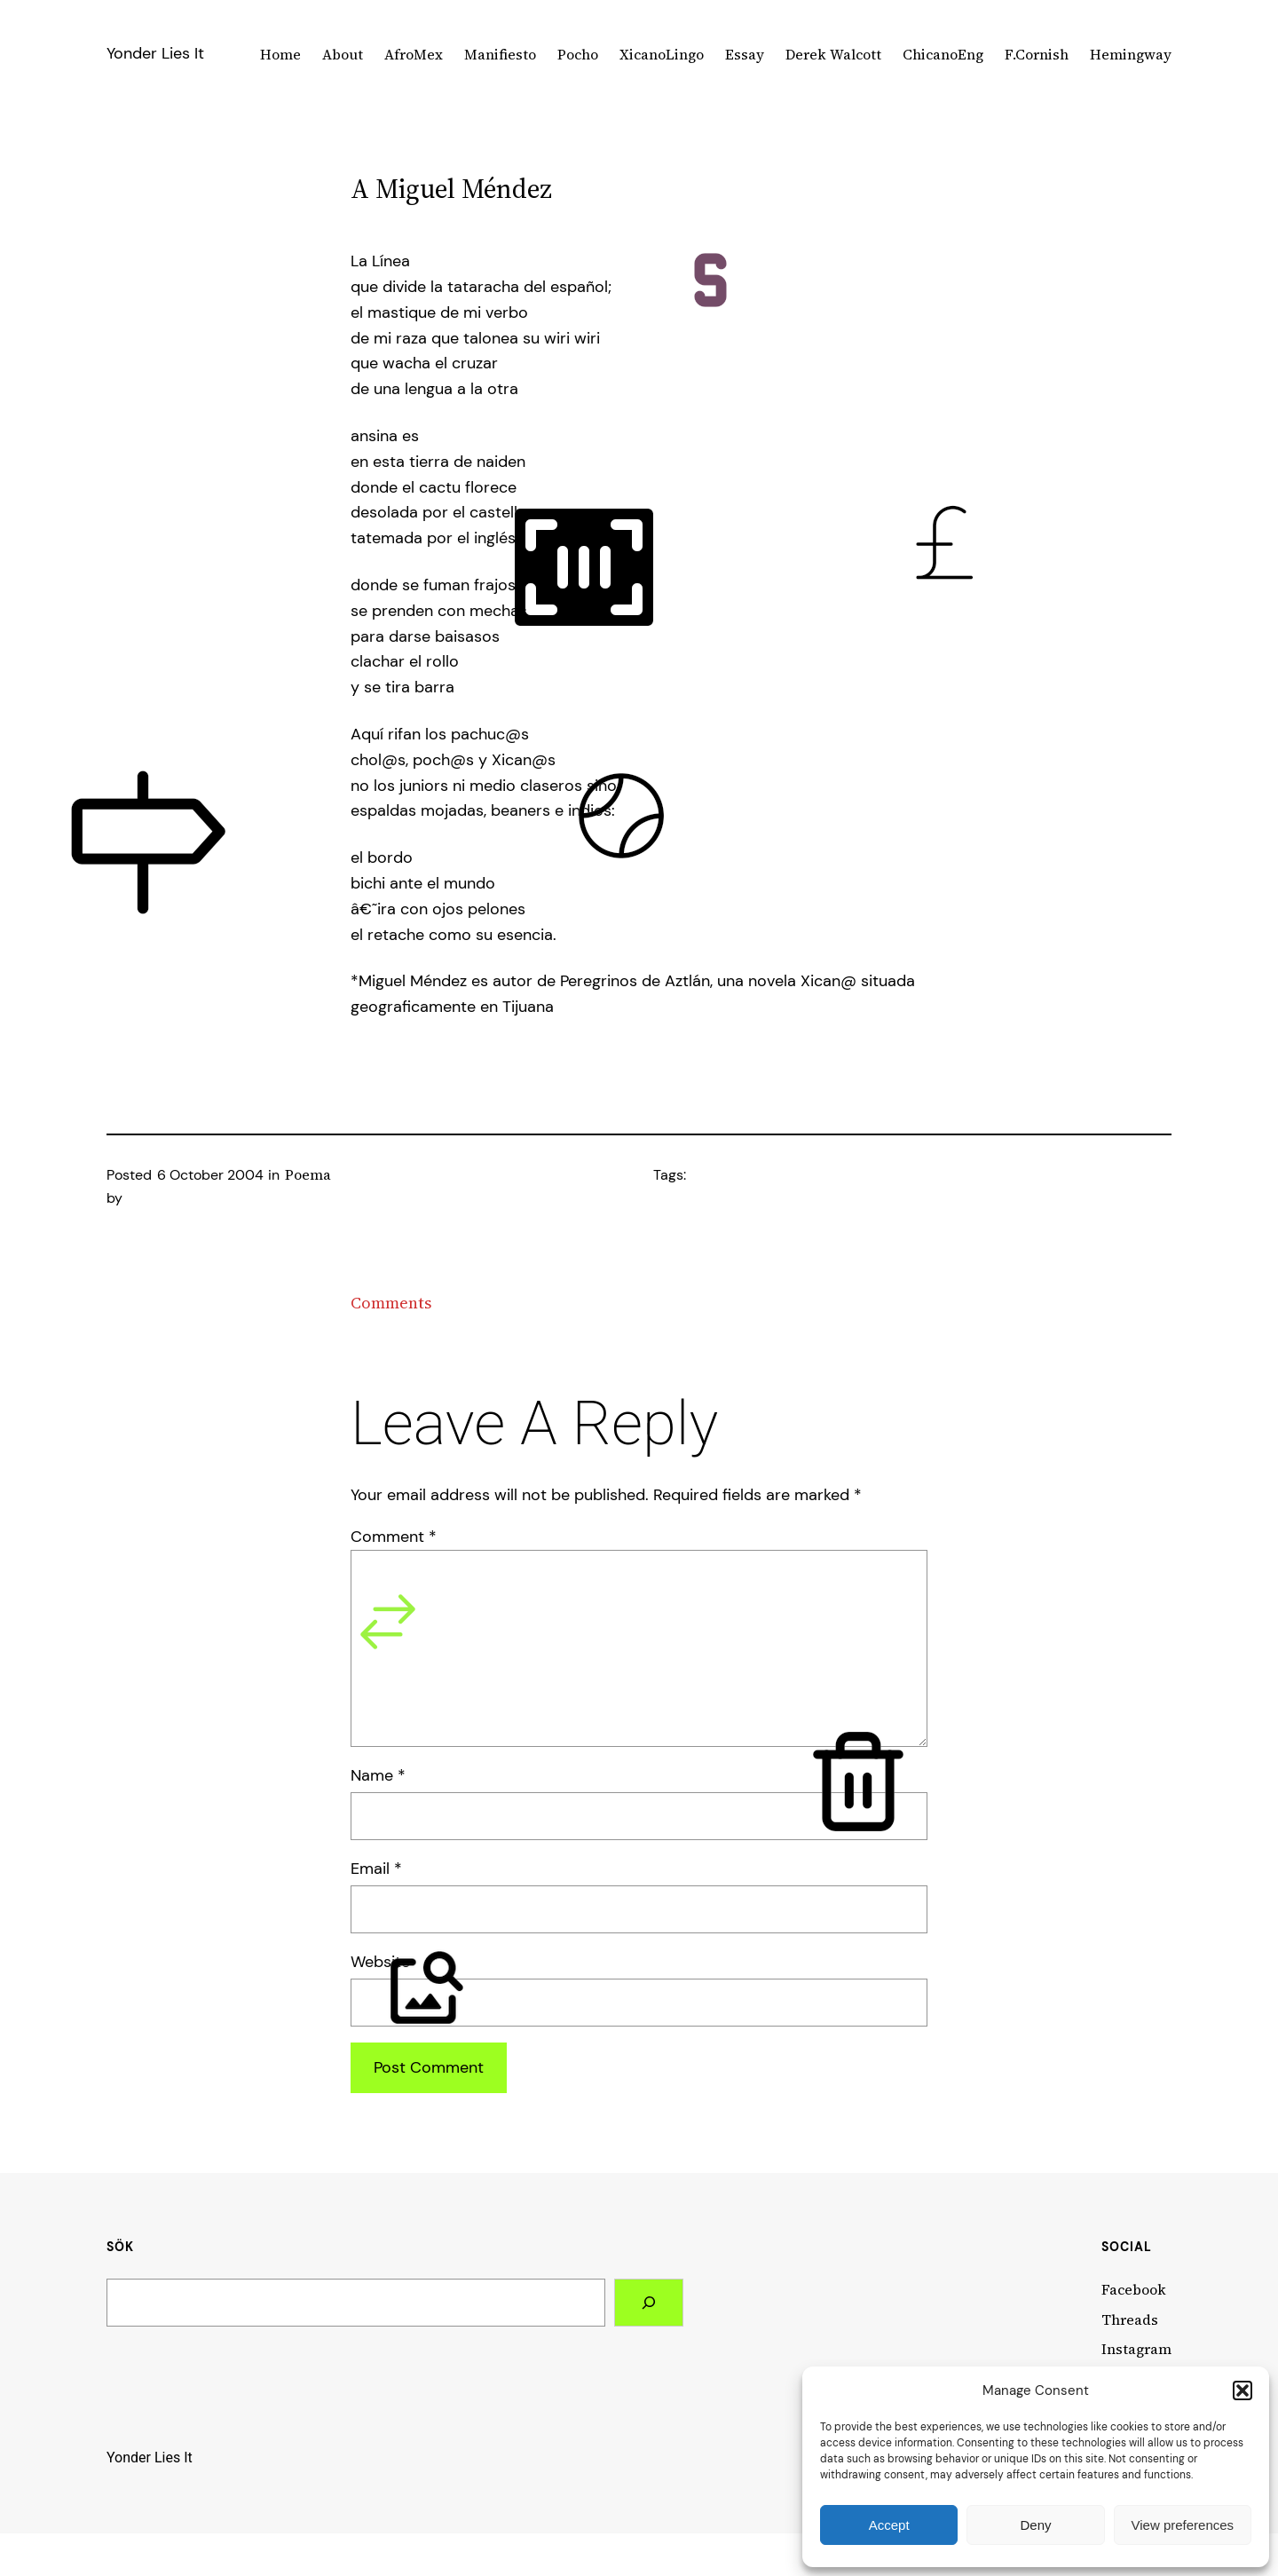 This screenshot has height=2576, width=1278. I want to click on access tennis or sports-related content, so click(621, 816).